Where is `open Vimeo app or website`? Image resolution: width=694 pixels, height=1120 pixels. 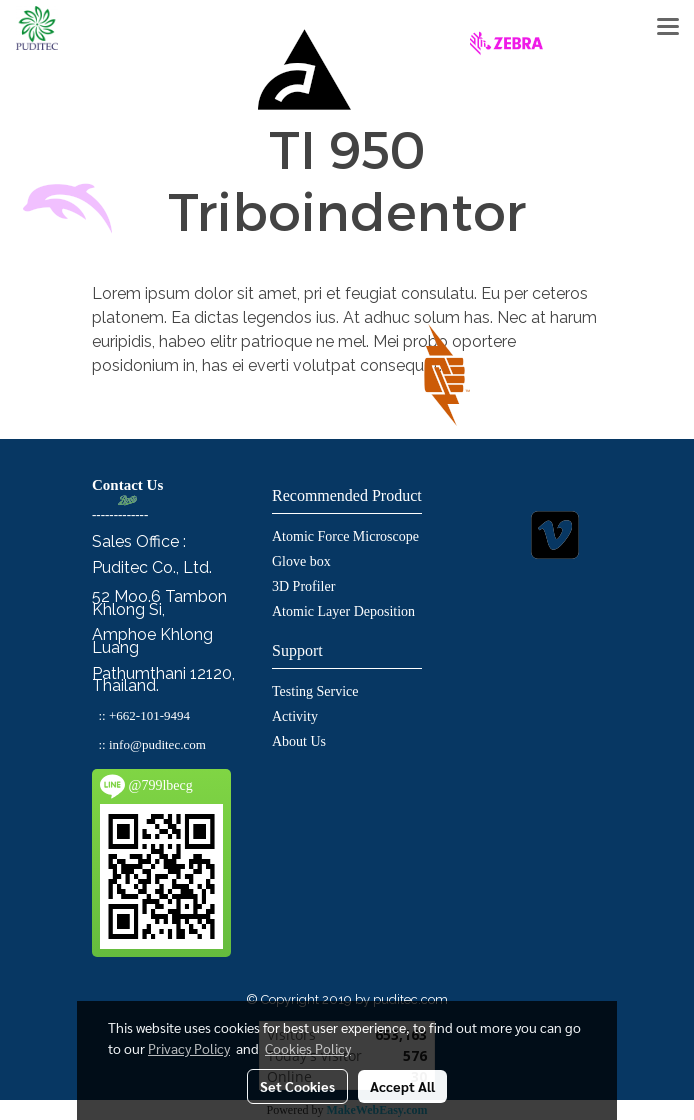
open Vimeo app or website is located at coordinates (555, 535).